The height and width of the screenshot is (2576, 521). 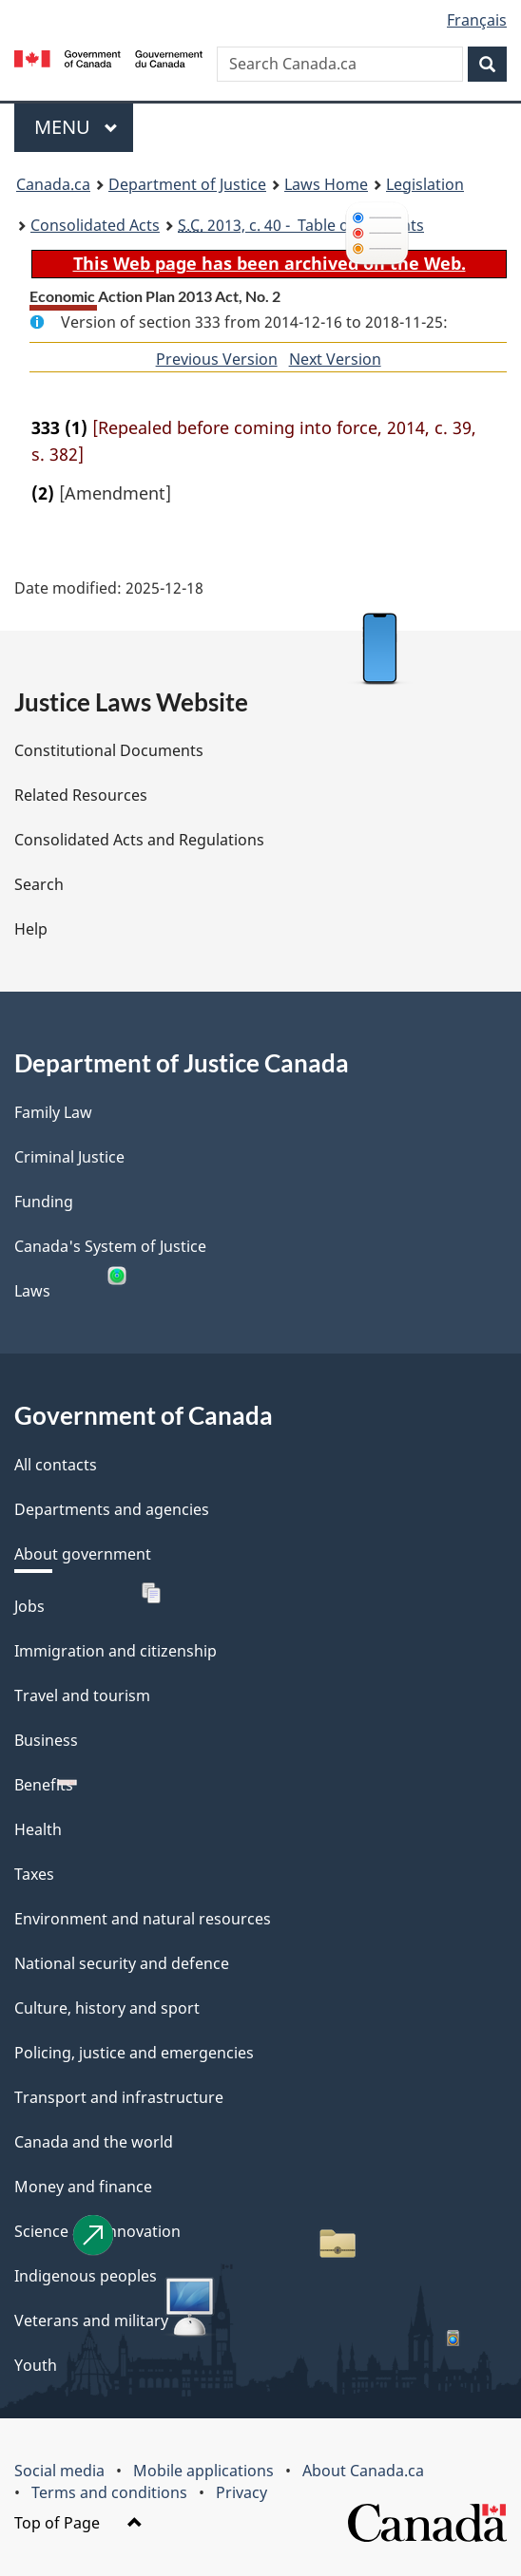 I want to click on open folder containing pokémon or pokelantis-themed content, so click(x=338, y=2245).